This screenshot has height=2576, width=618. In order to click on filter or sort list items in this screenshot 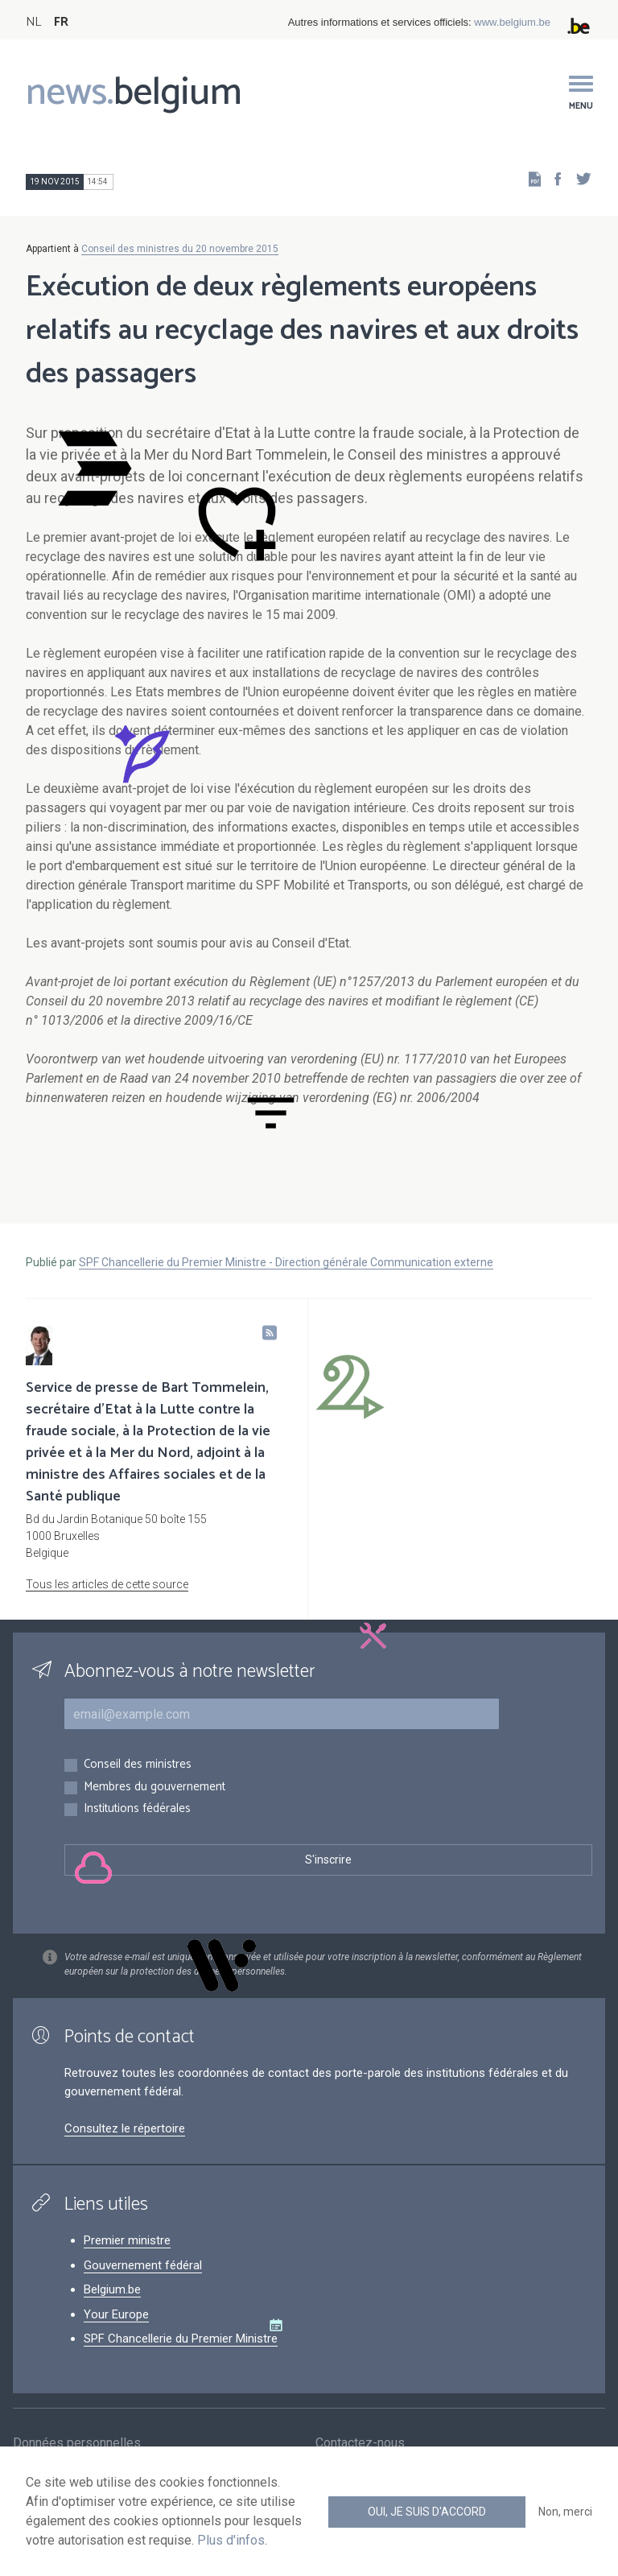, I will do `click(270, 1113)`.